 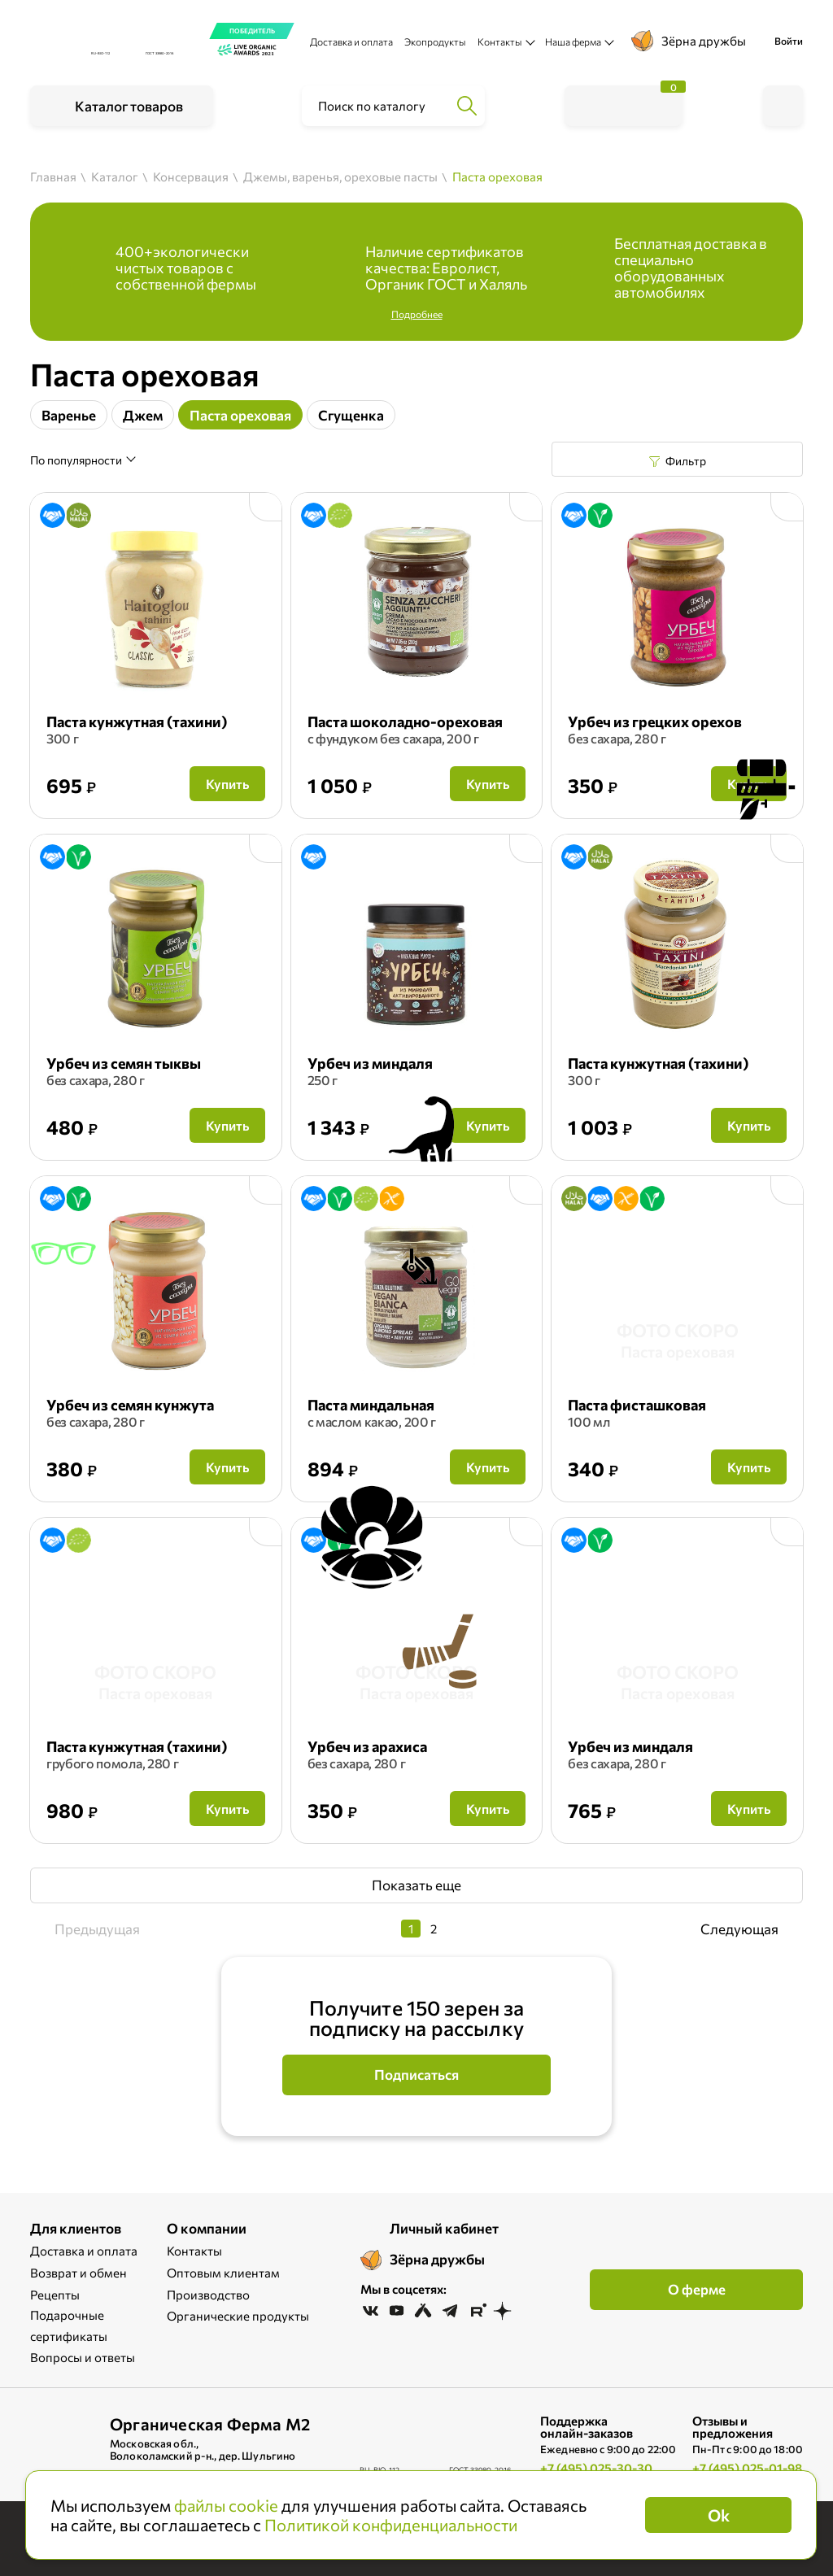 I want to click on pour molten metal in a crafting game, so click(x=419, y=1266).